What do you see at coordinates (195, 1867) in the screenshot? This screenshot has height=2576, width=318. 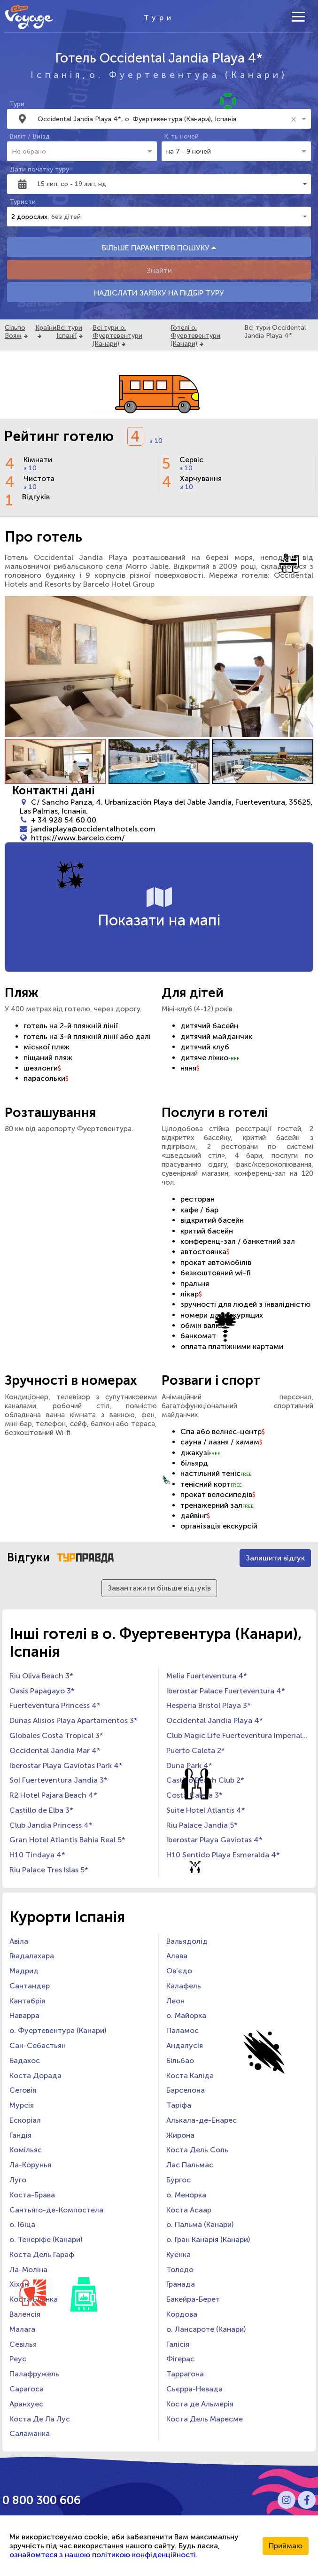 I see `the lovers tarot card in a fortune telling or divination app` at bounding box center [195, 1867].